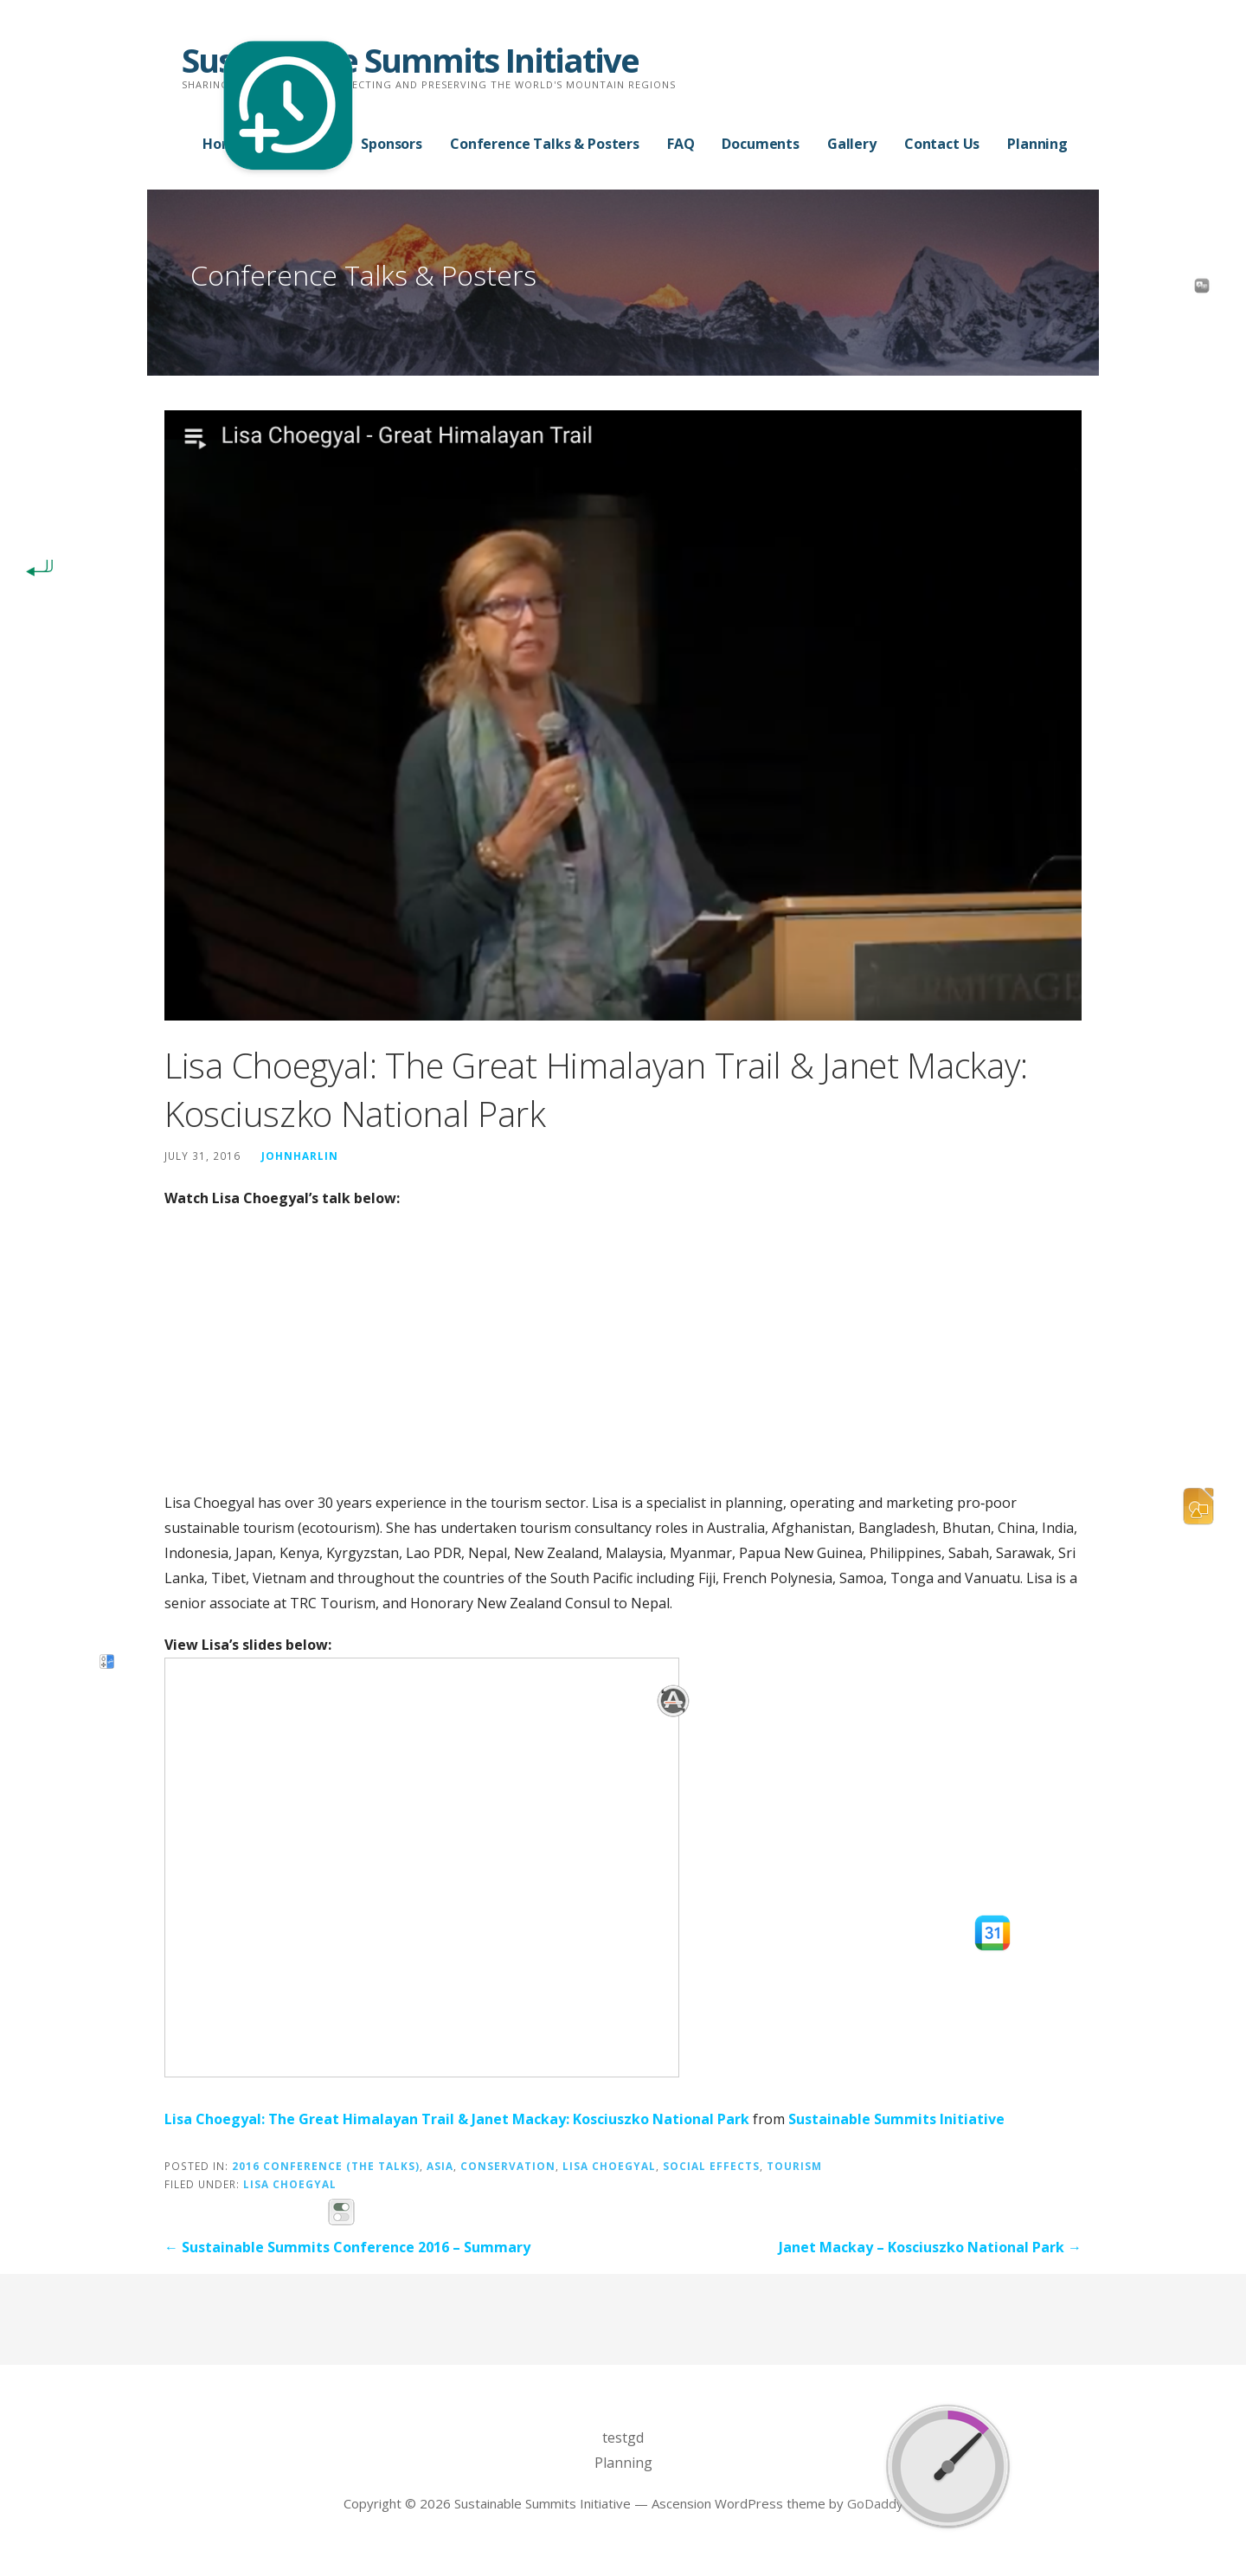 The height and width of the screenshot is (2576, 1246). Describe the element at coordinates (947, 2466) in the screenshot. I see `open sysprof system profiler application` at that location.